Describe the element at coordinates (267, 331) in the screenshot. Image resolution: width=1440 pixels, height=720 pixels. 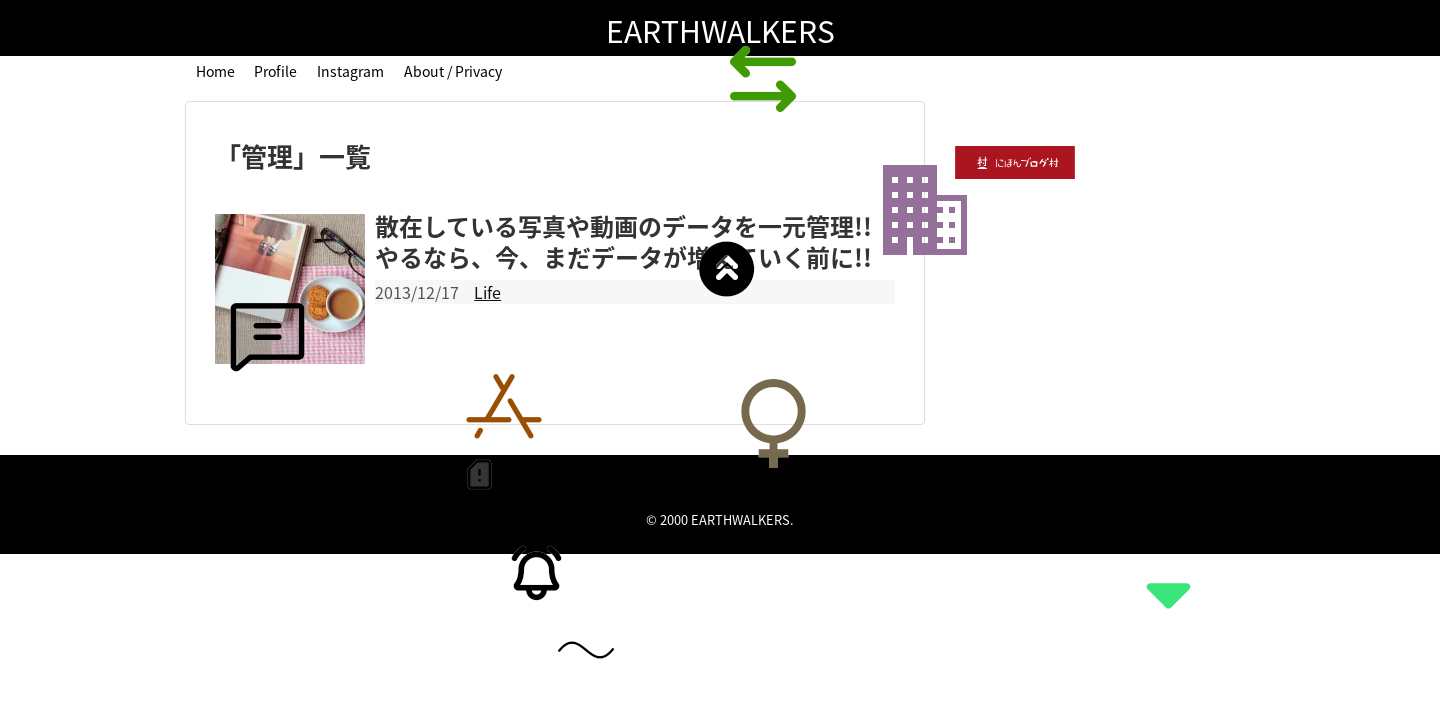
I see `open chat or messaging` at that location.